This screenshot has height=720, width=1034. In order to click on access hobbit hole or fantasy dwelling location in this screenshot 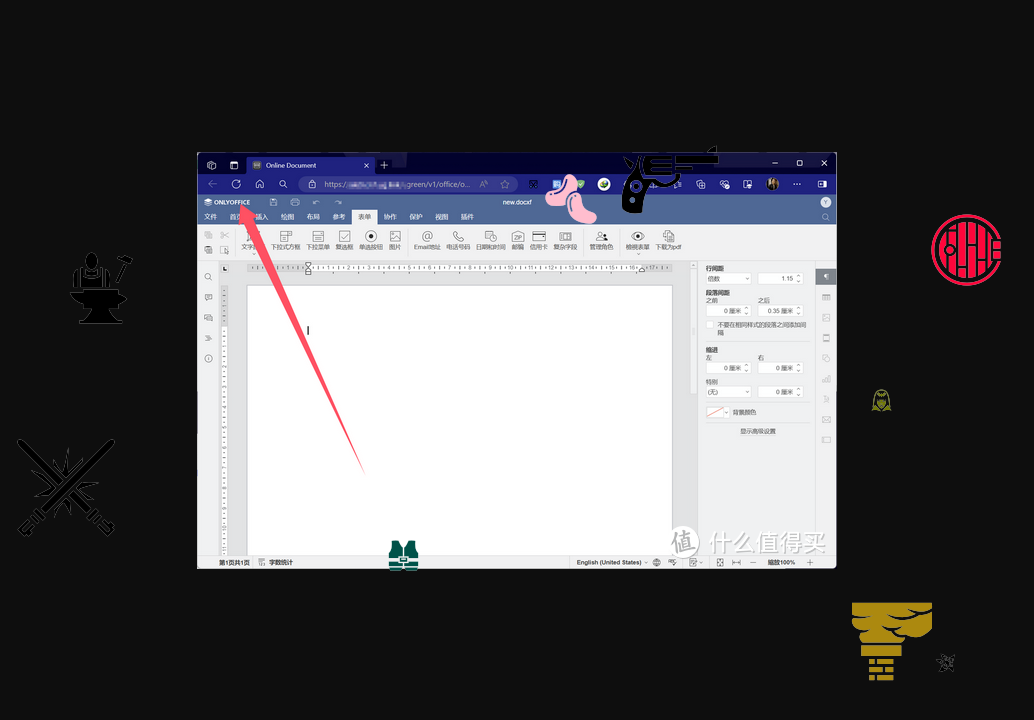, I will do `click(967, 250)`.